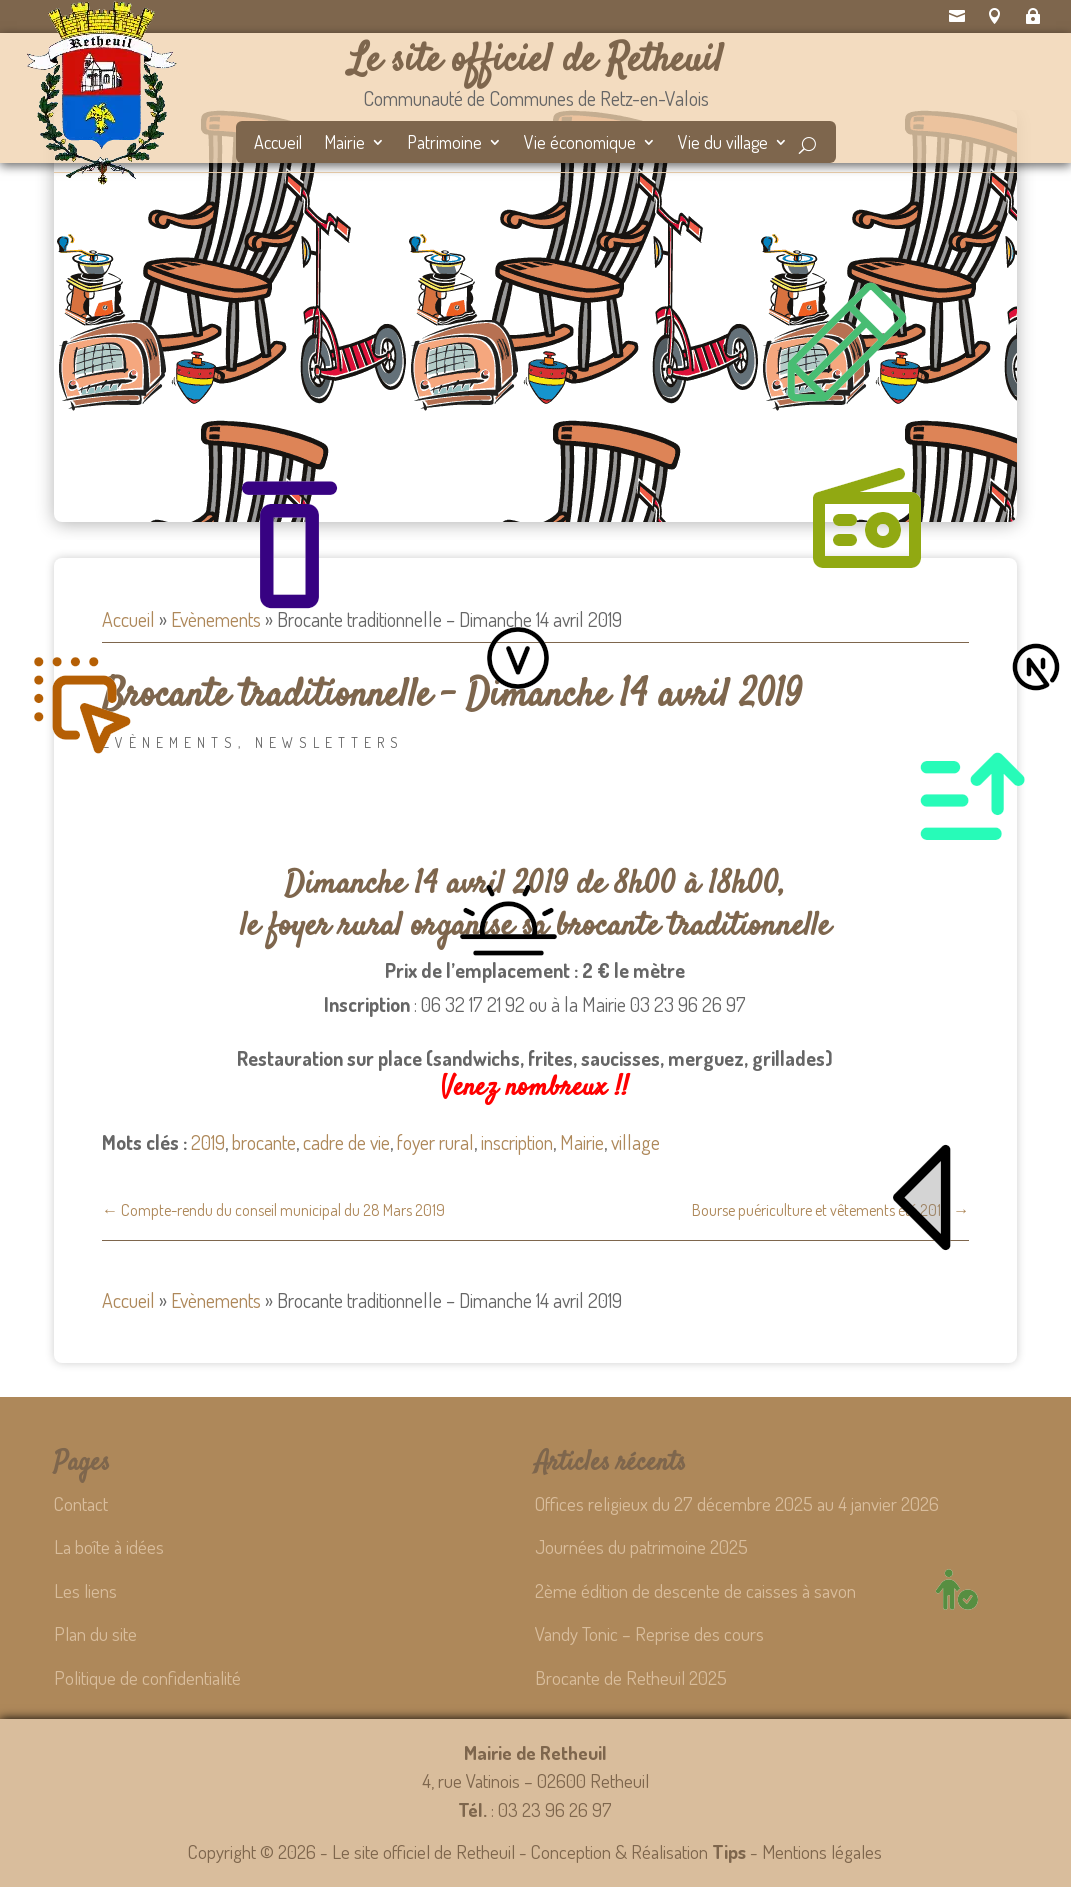 This screenshot has width=1071, height=1887. I want to click on sort items in descending order, so click(968, 800).